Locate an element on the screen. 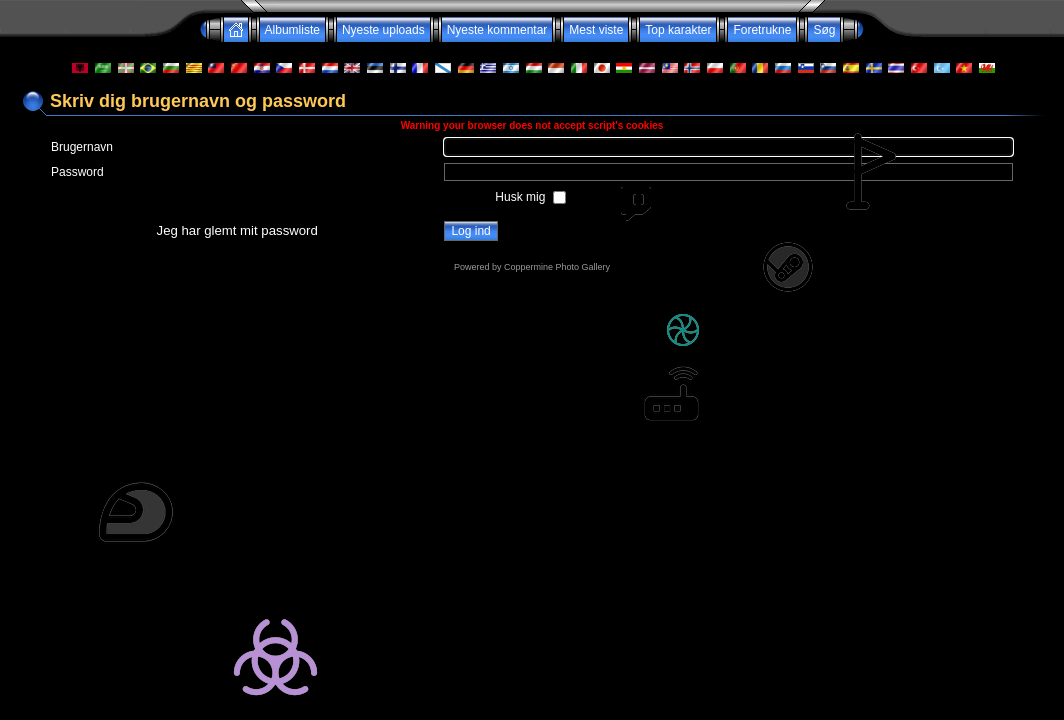 Image resolution: width=1064 pixels, height=720 pixels. access router or network settings is located at coordinates (671, 393).